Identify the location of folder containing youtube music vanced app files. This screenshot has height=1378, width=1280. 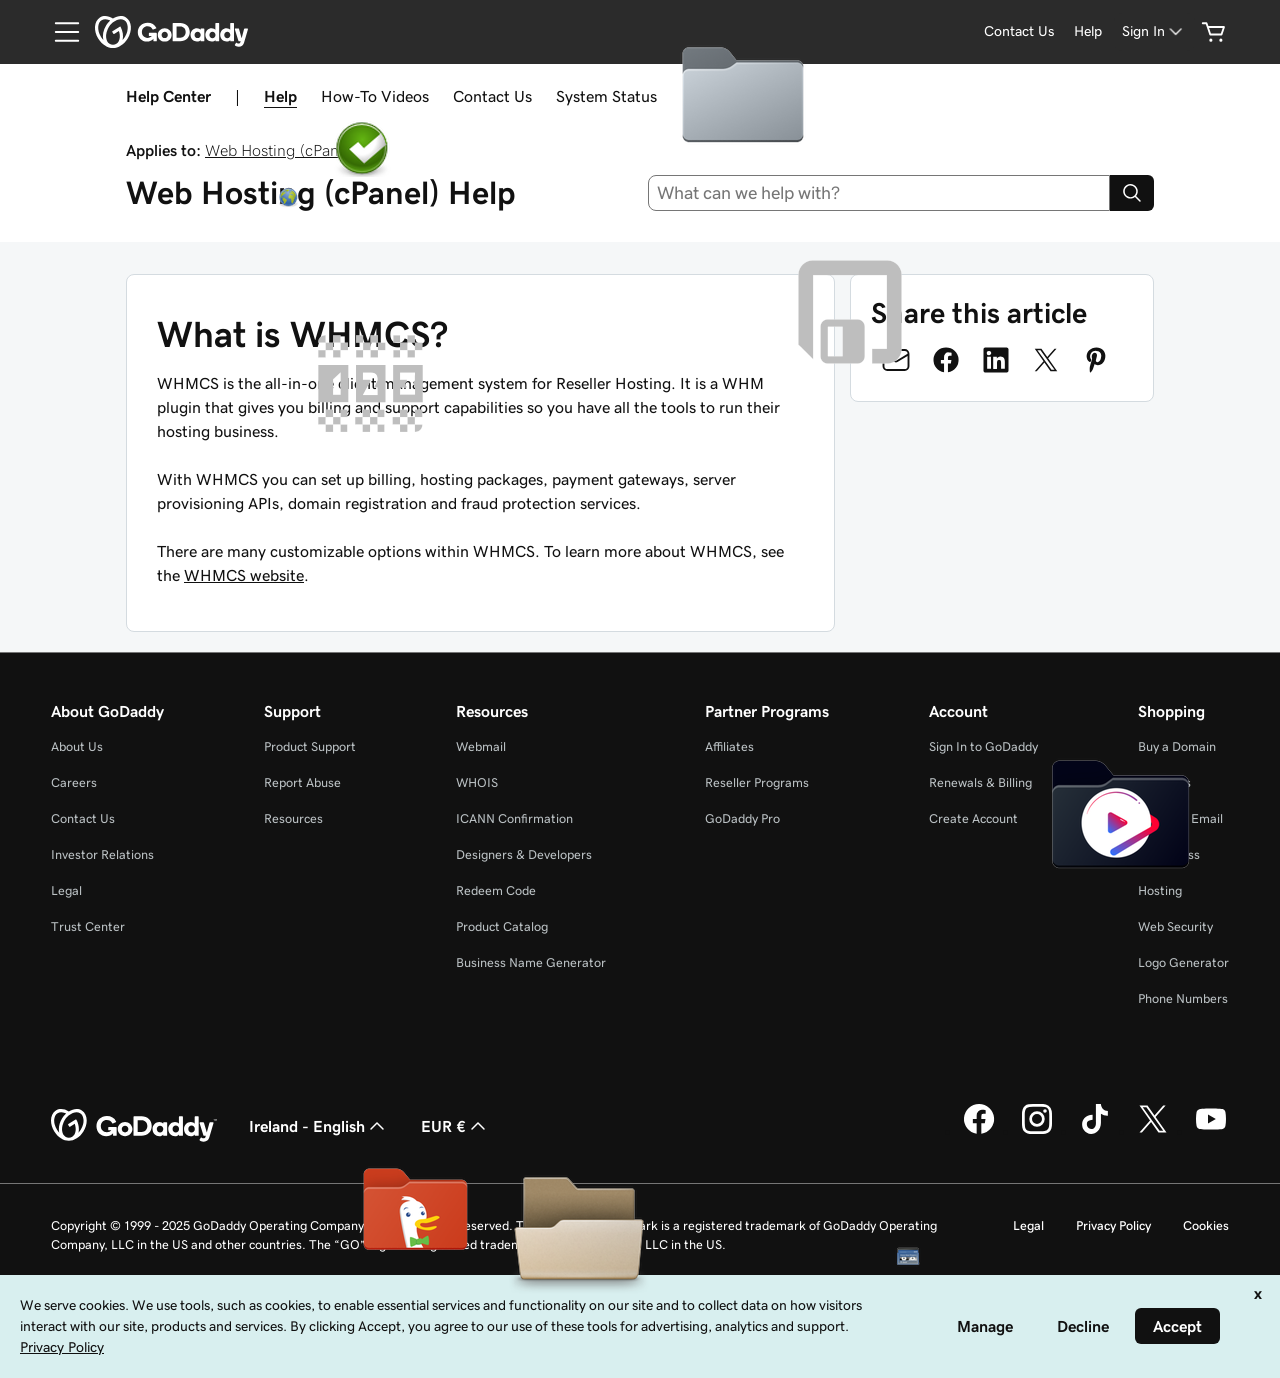
(1120, 818).